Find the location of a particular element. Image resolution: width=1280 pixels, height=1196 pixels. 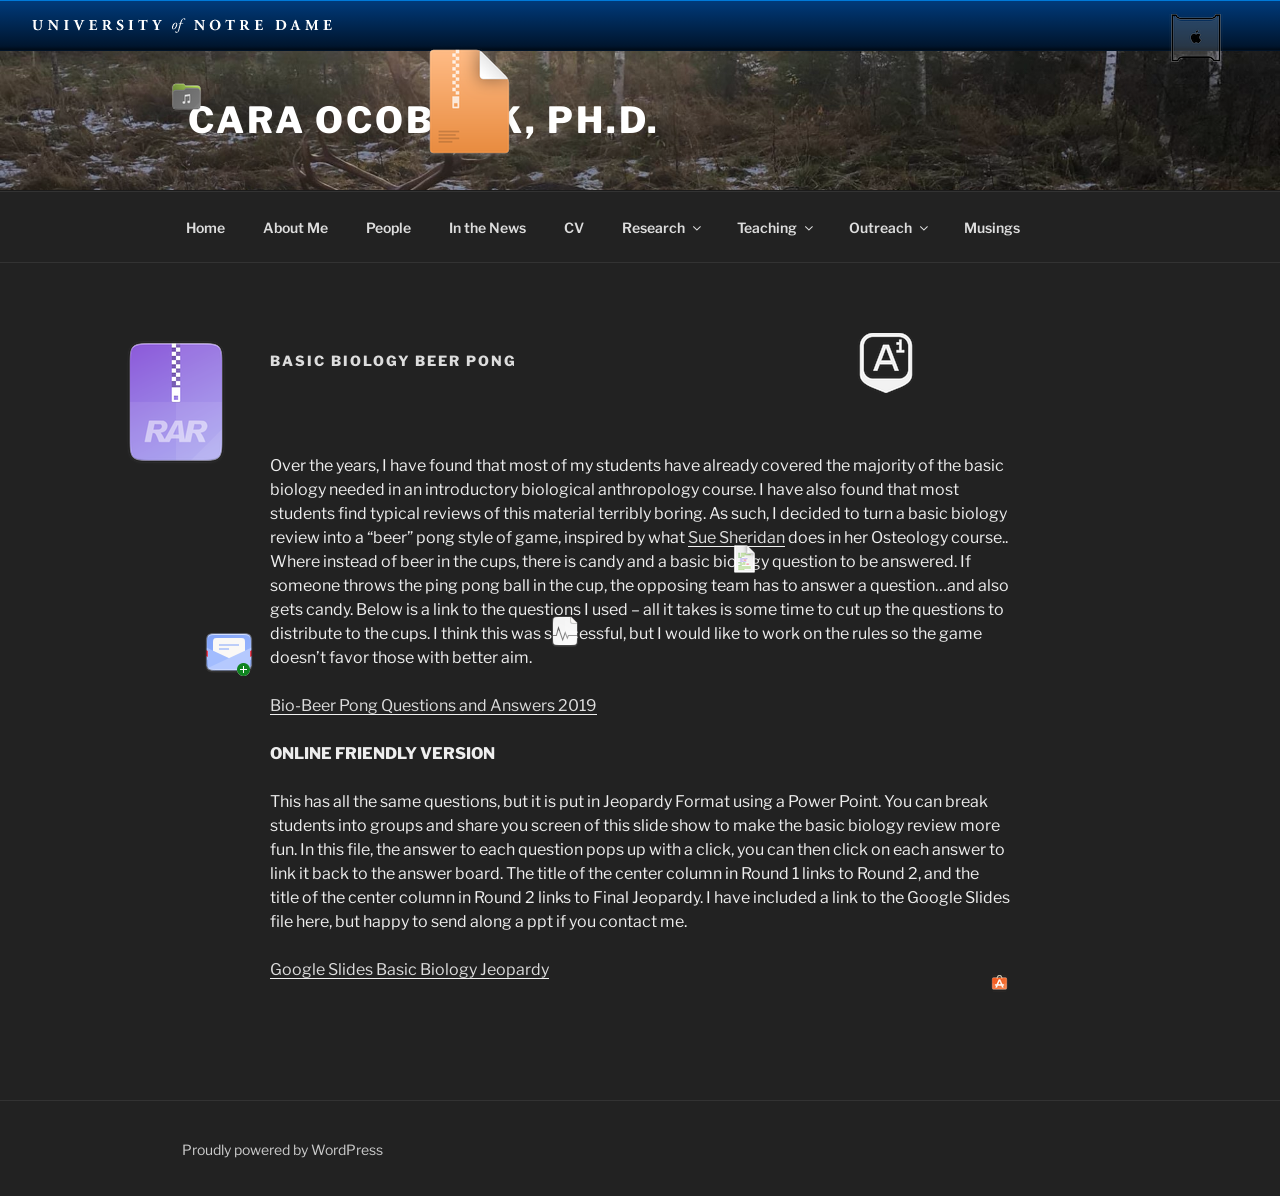

a compressed or archived file package is located at coordinates (469, 103).